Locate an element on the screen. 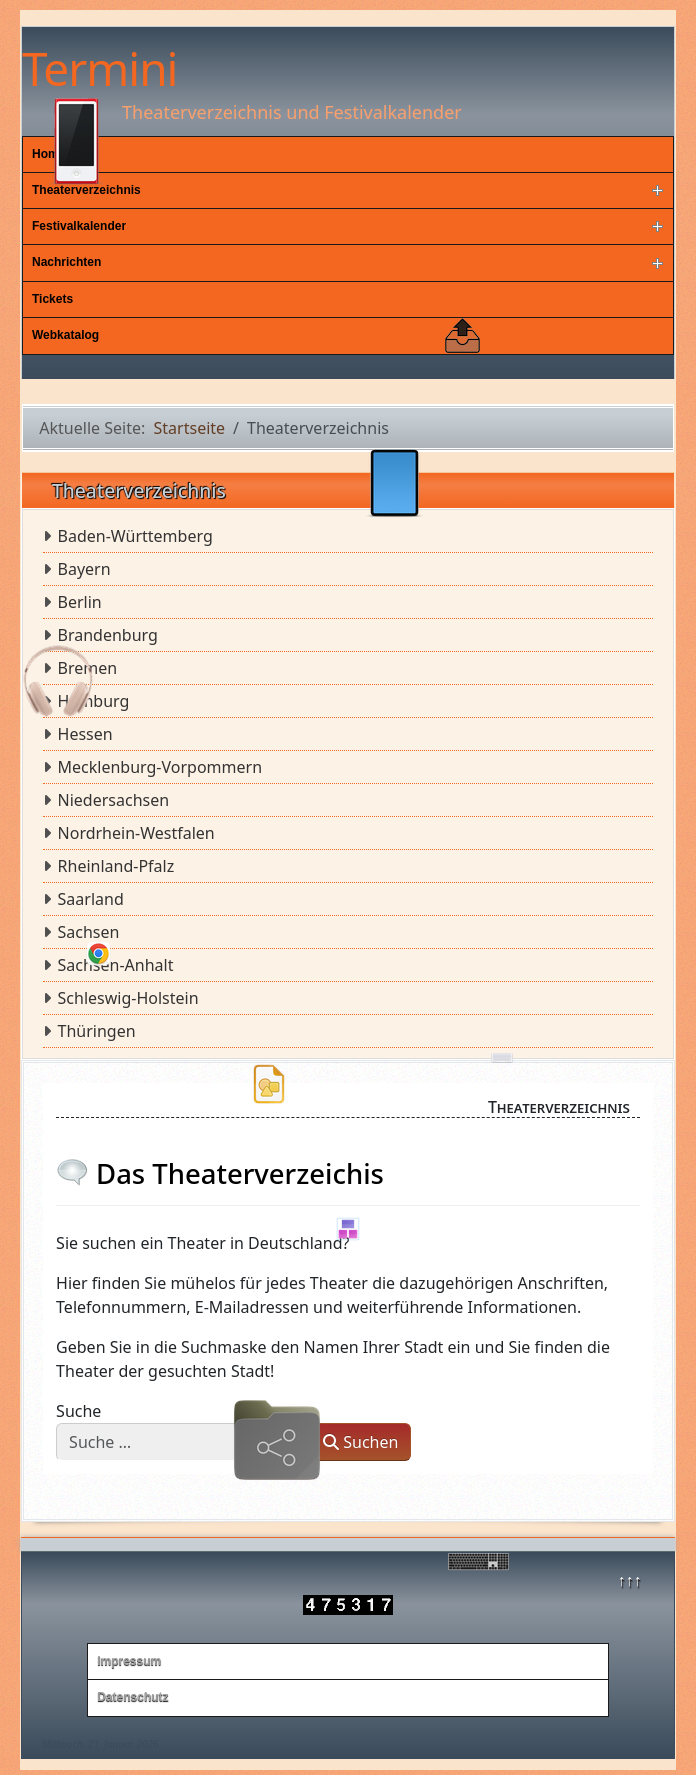 The width and height of the screenshot is (696, 1775). iPod nano device in red is located at coordinates (76, 141).